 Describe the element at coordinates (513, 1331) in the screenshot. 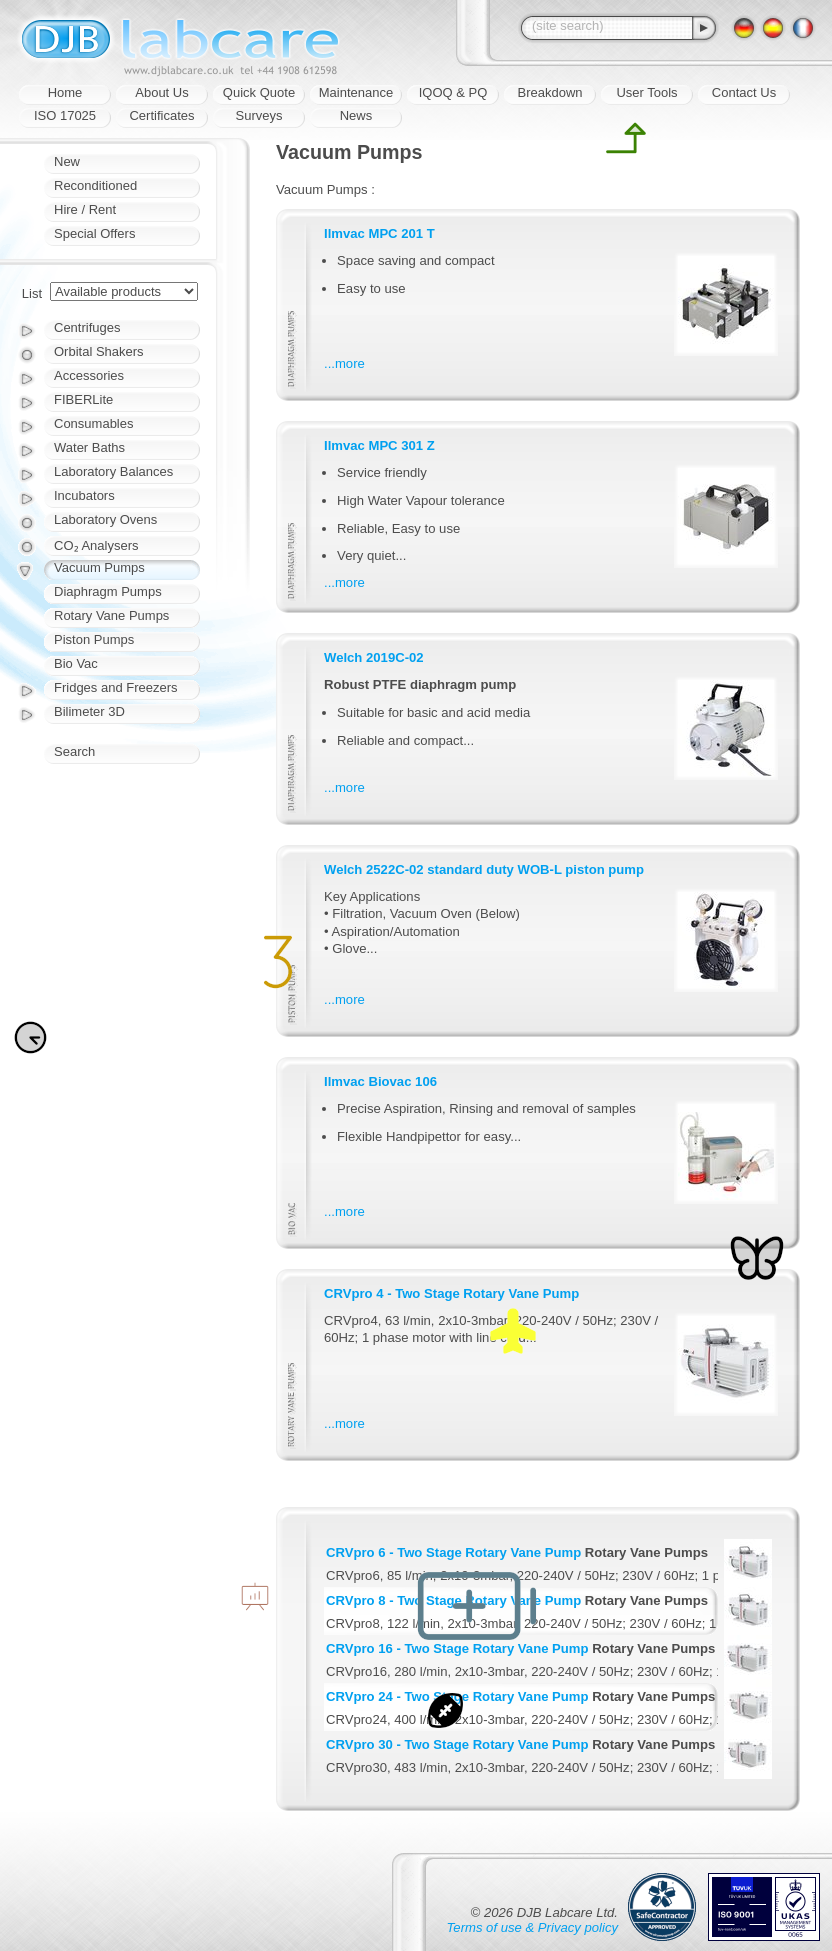

I see `enable airplane mode` at that location.